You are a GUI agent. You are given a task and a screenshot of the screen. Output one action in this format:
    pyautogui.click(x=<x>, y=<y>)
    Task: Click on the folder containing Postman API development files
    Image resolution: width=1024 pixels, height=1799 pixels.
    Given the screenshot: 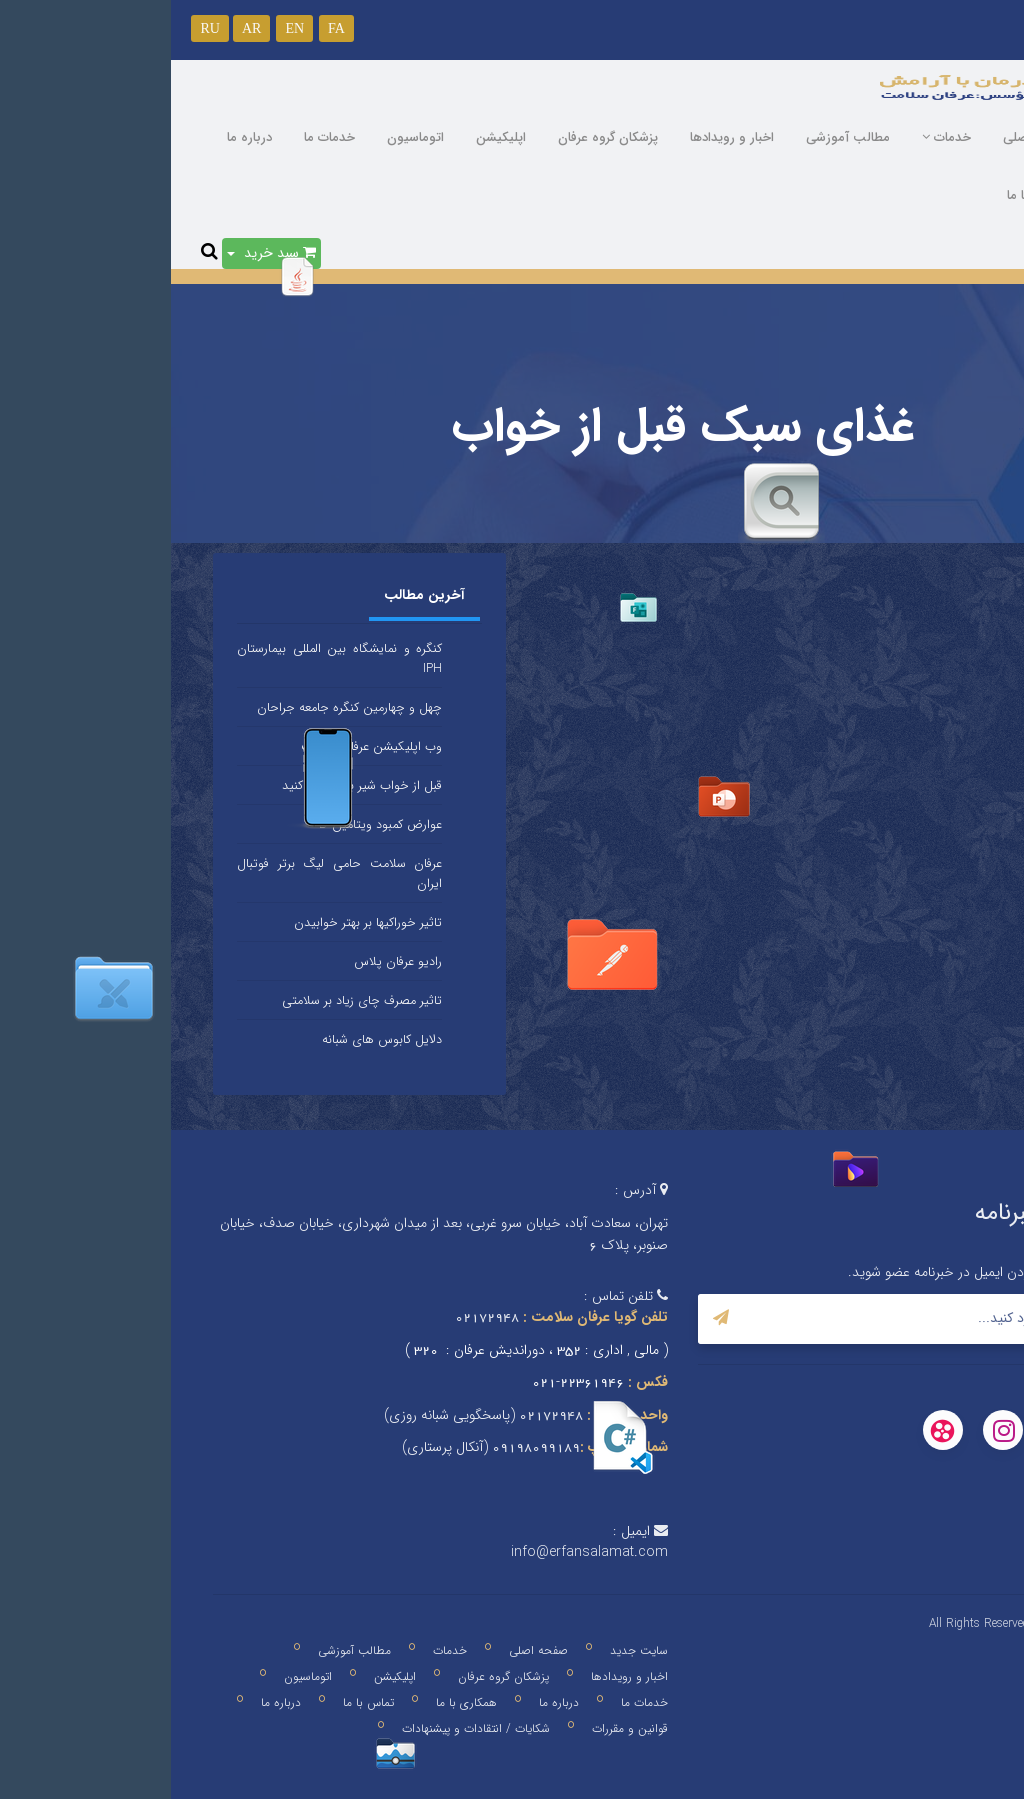 What is the action you would take?
    pyautogui.click(x=612, y=957)
    